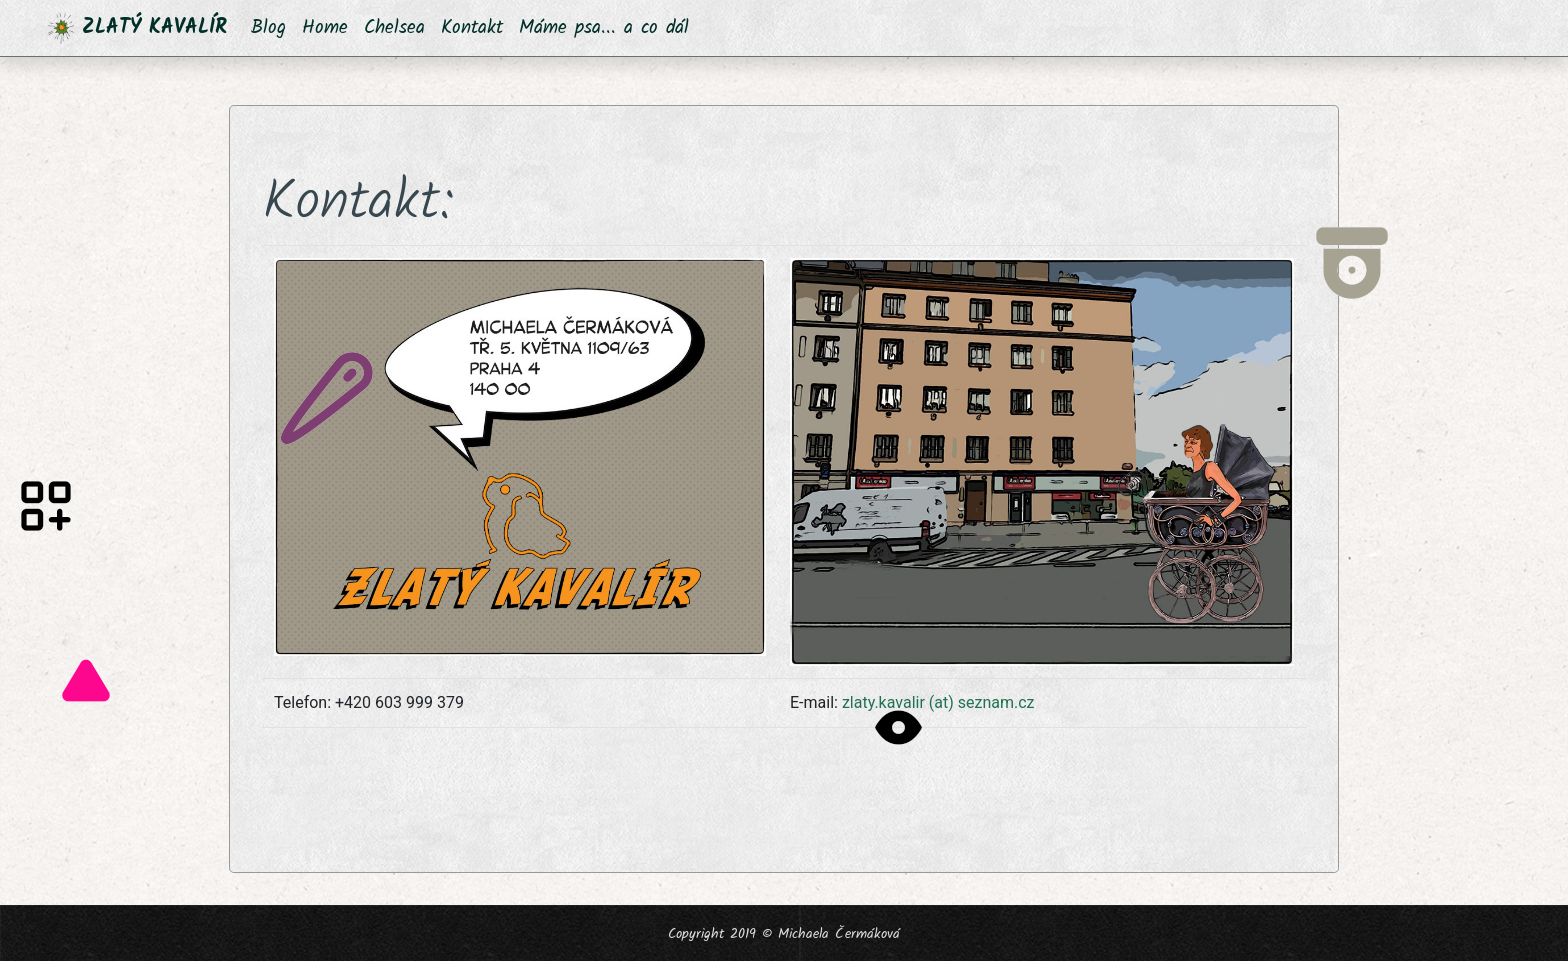 Image resolution: width=1568 pixels, height=961 pixels. What do you see at coordinates (327, 398) in the screenshot?
I see `access sewing or tailoring tools` at bounding box center [327, 398].